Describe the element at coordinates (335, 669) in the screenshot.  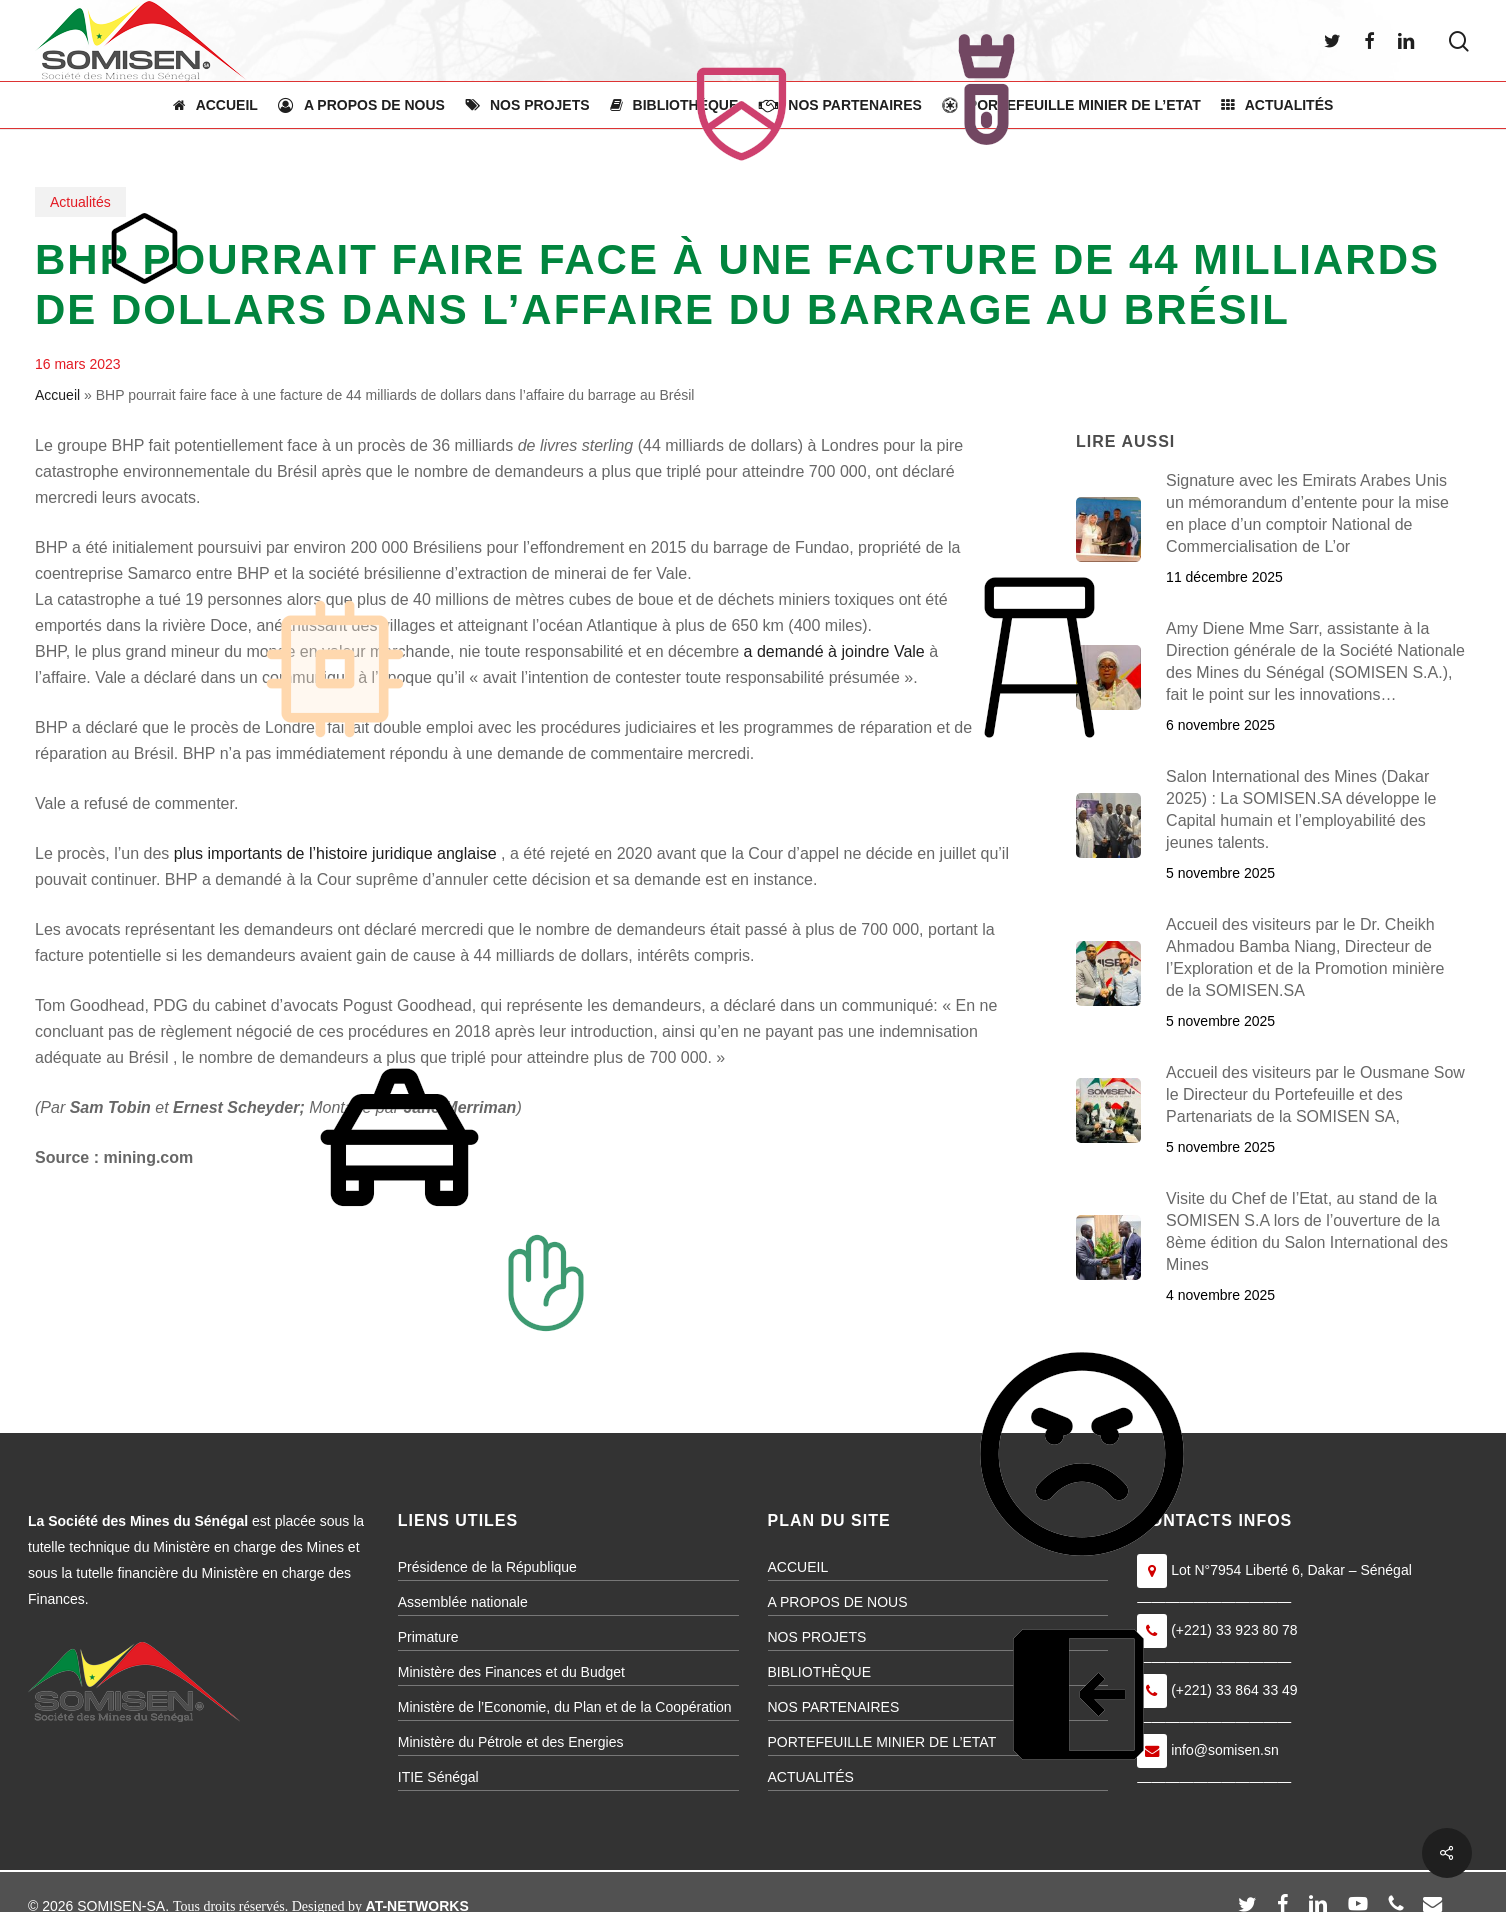
I see `view processor or system performance` at that location.